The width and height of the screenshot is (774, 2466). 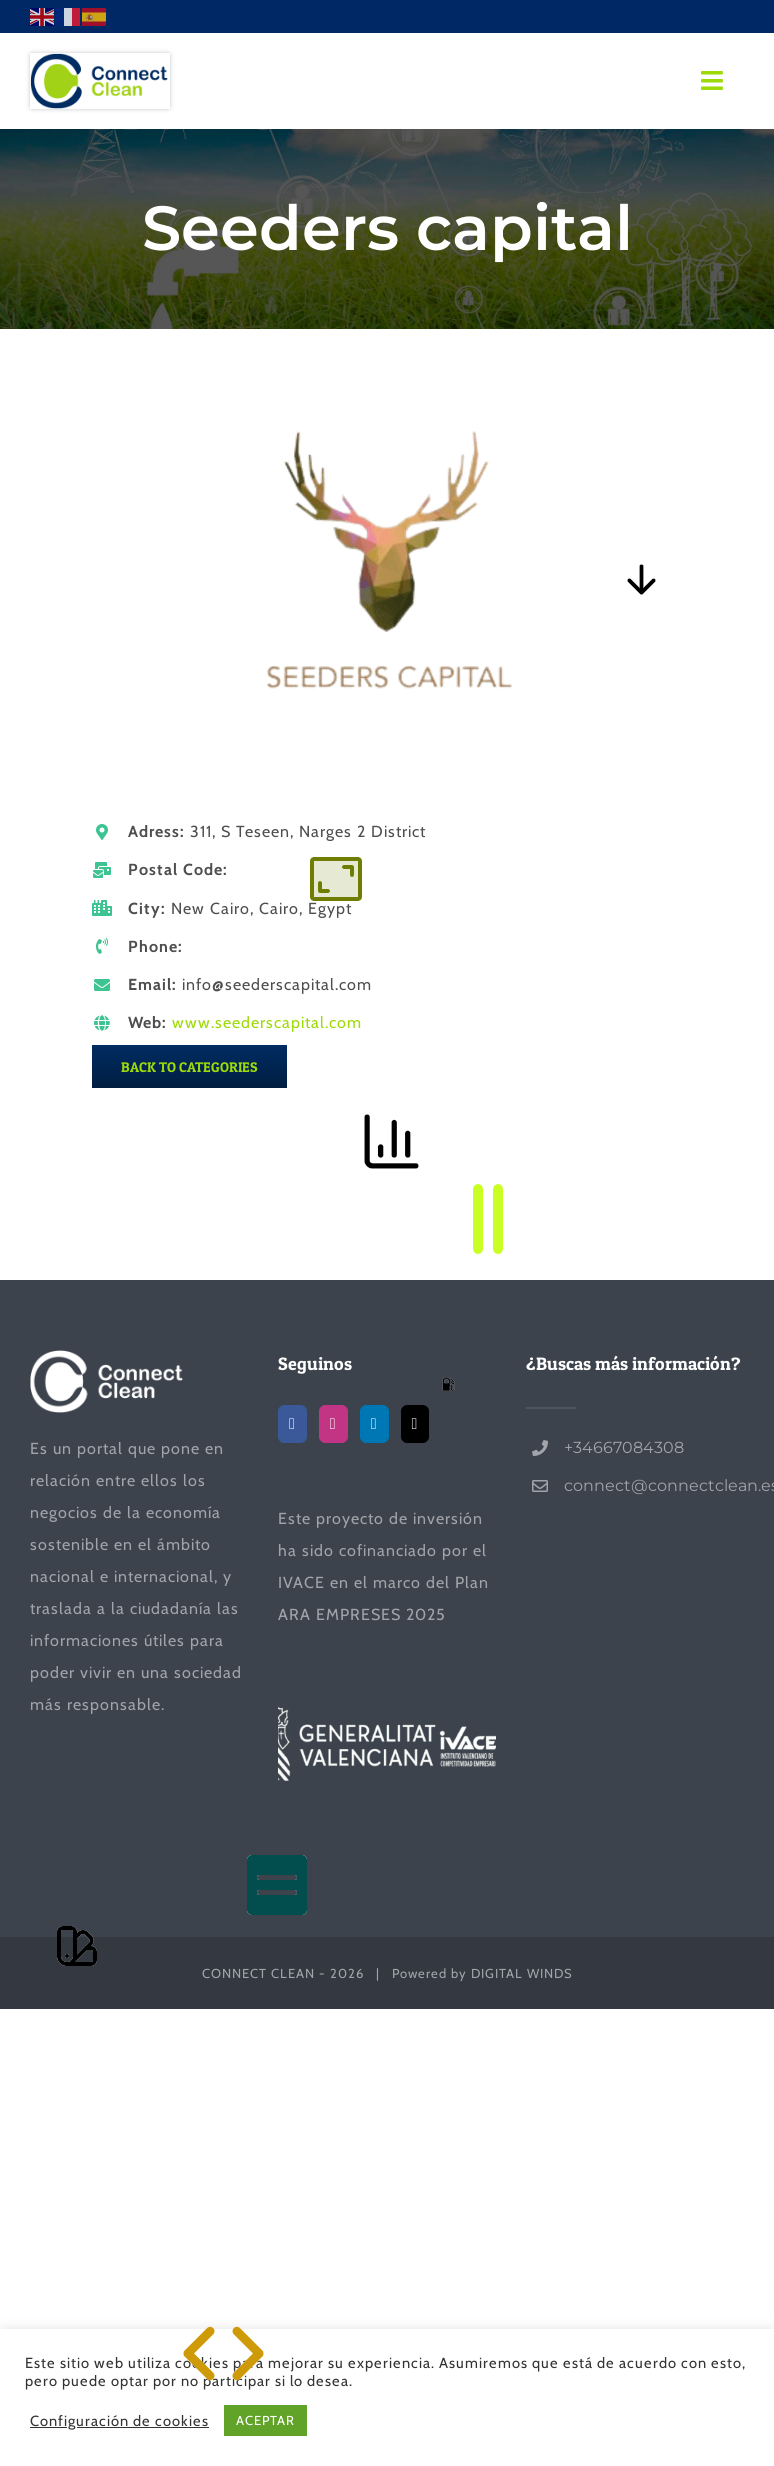 What do you see at coordinates (641, 579) in the screenshot?
I see `scroll down or view more content` at bounding box center [641, 579].